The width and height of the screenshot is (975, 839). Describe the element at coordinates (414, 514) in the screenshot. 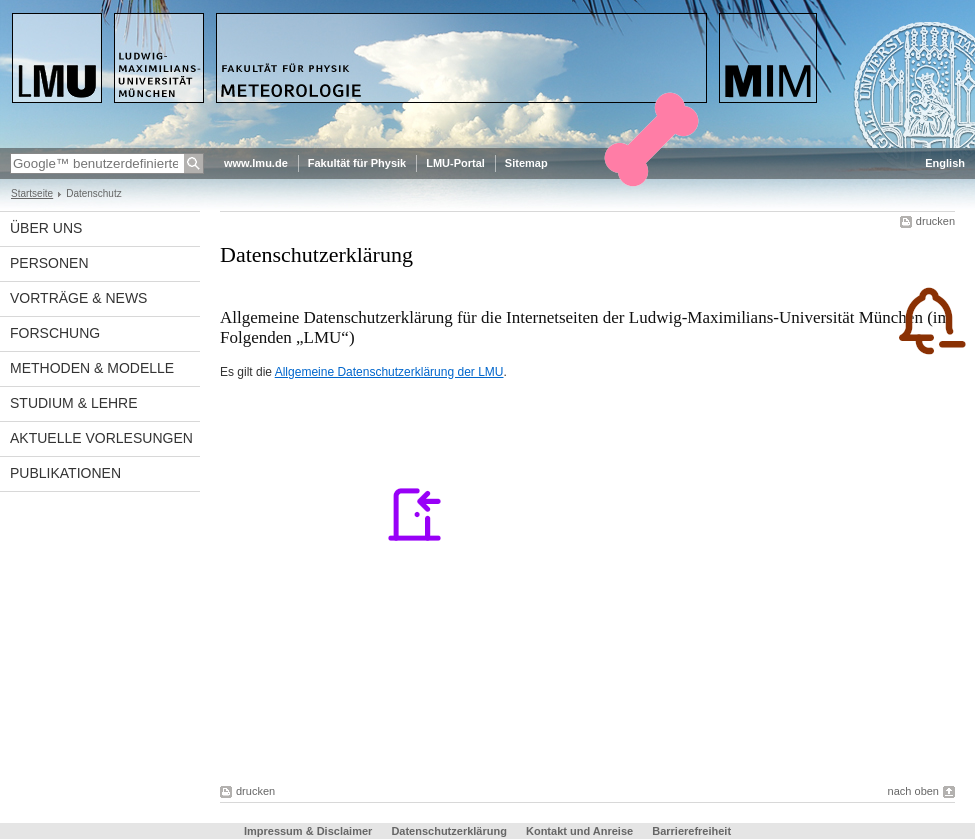

I see `log in or sign in to your account` at that location.